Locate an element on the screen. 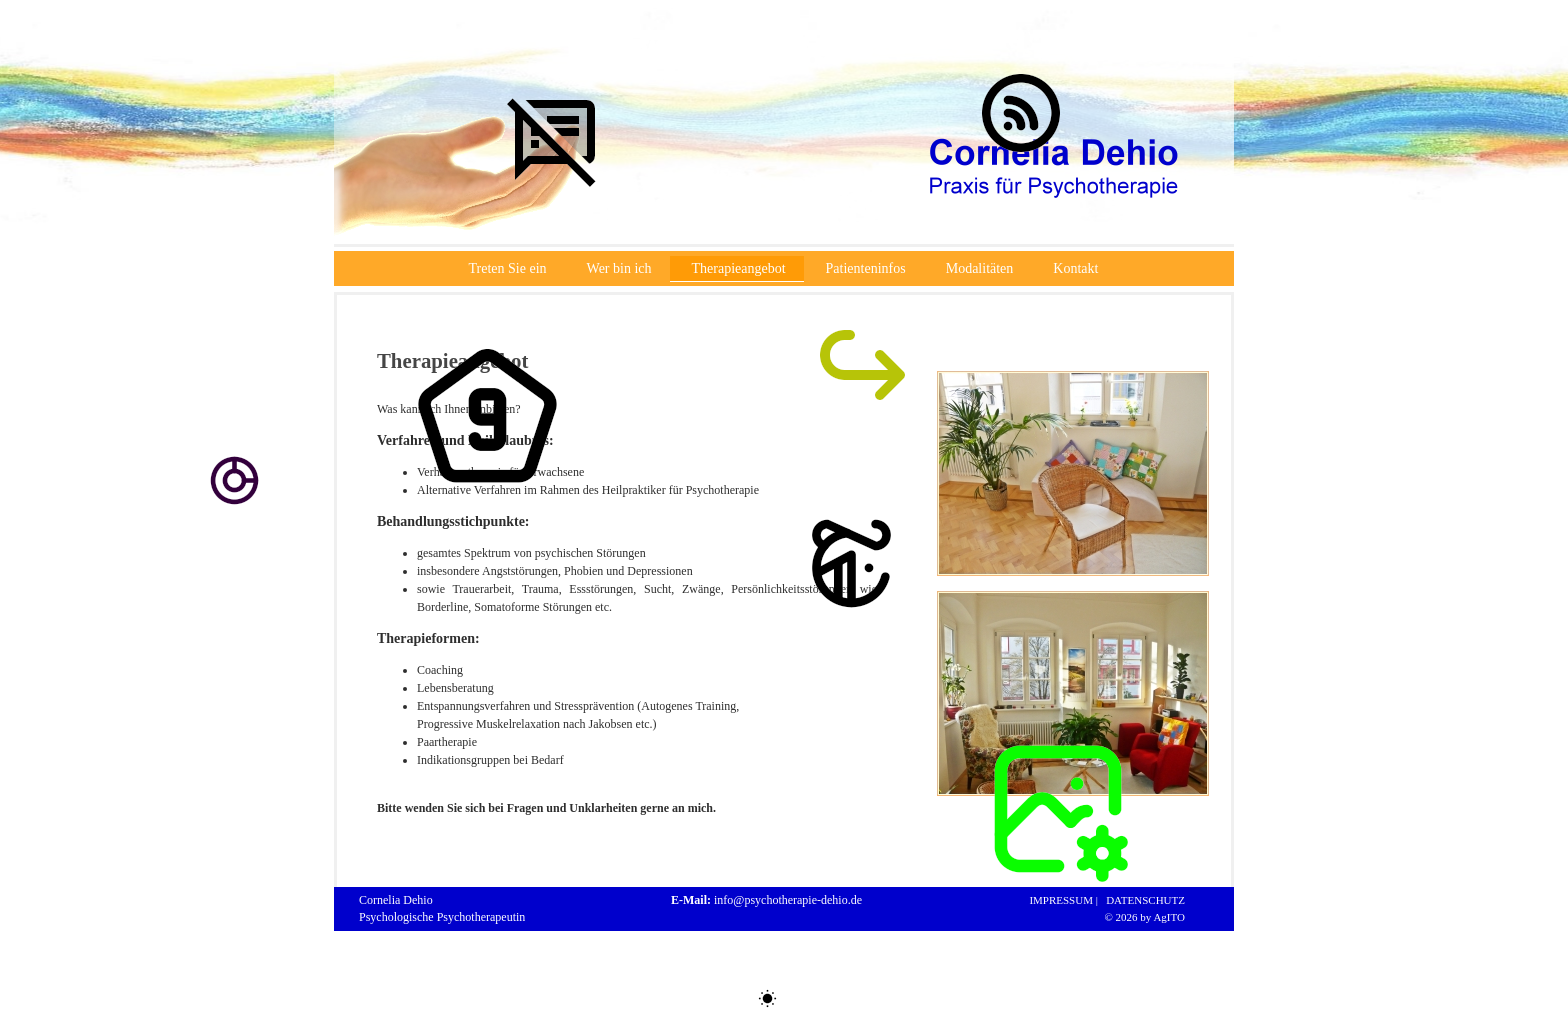 The width and height of the screenshot is (1568, 1033). view donut chart analytics is located at coordinates (234, 480).